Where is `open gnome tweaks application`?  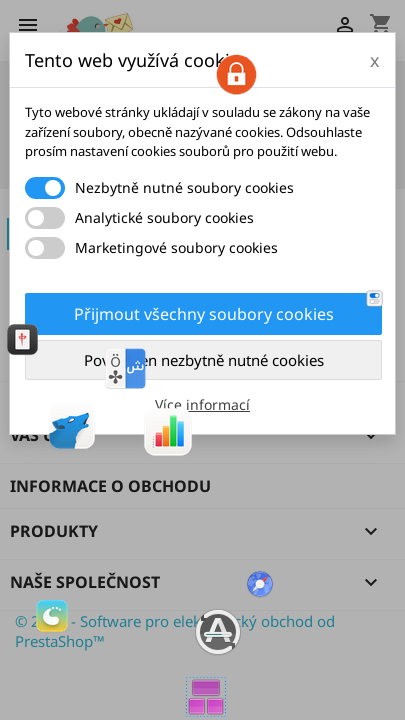 open gnome tweaks application is located at coordinates (374, 298).